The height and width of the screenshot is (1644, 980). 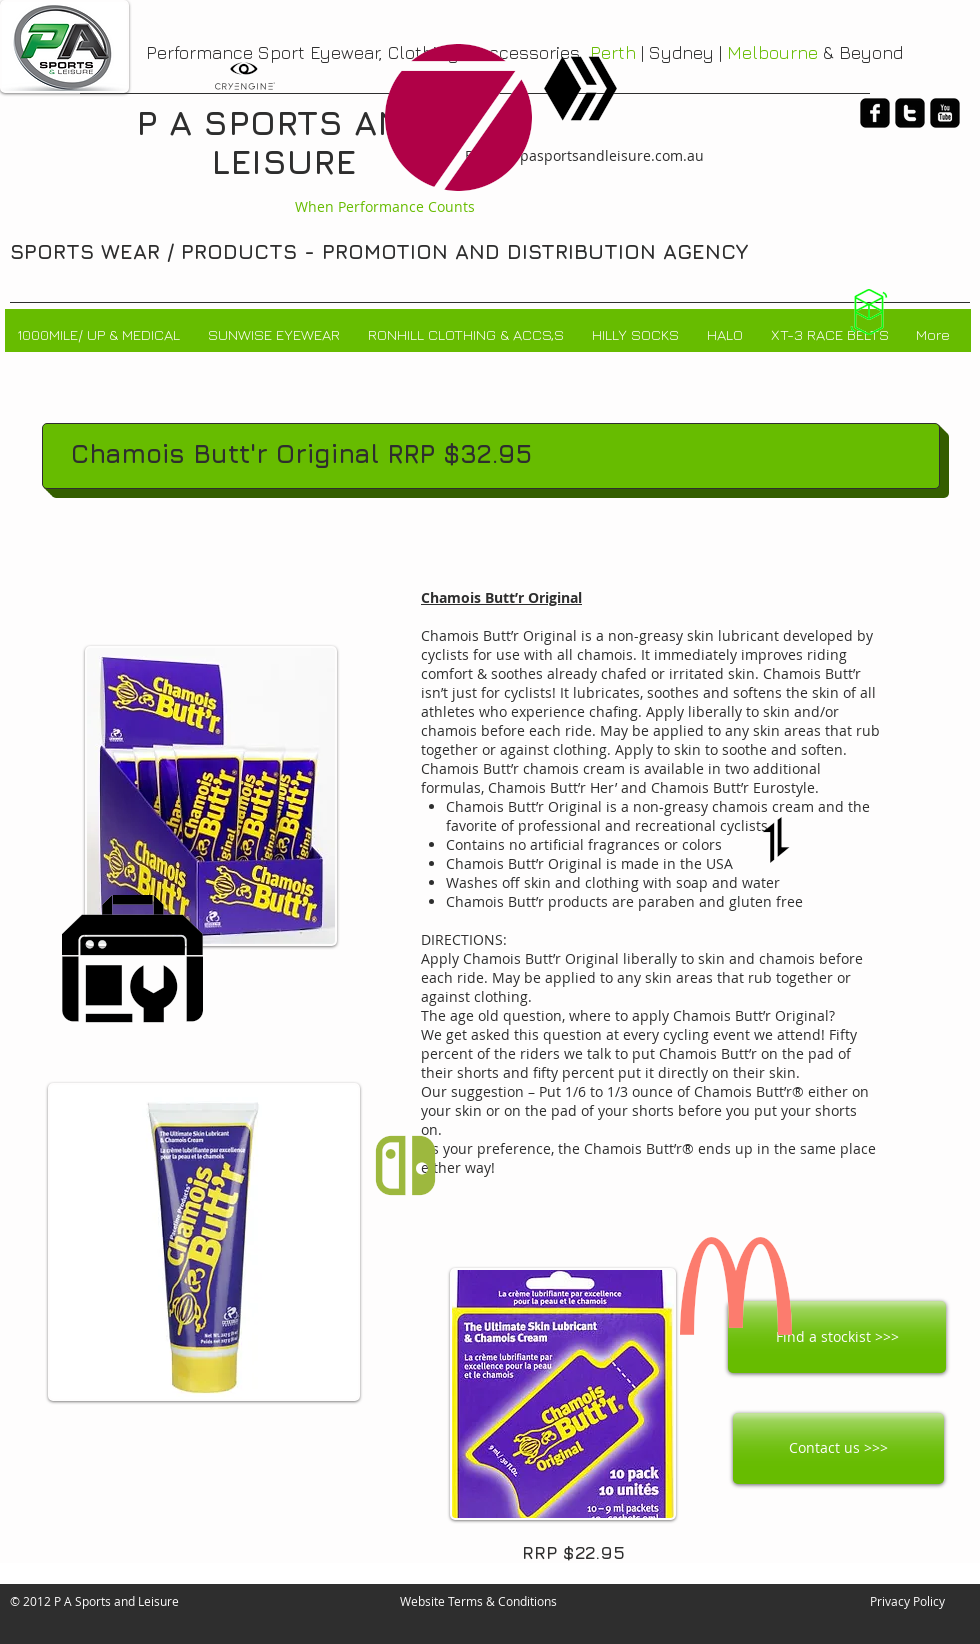 What do you see at coordinates (580, 88) in the screenshot?
I see `hive blockchain platform logo` at bounding box center [580, 88].